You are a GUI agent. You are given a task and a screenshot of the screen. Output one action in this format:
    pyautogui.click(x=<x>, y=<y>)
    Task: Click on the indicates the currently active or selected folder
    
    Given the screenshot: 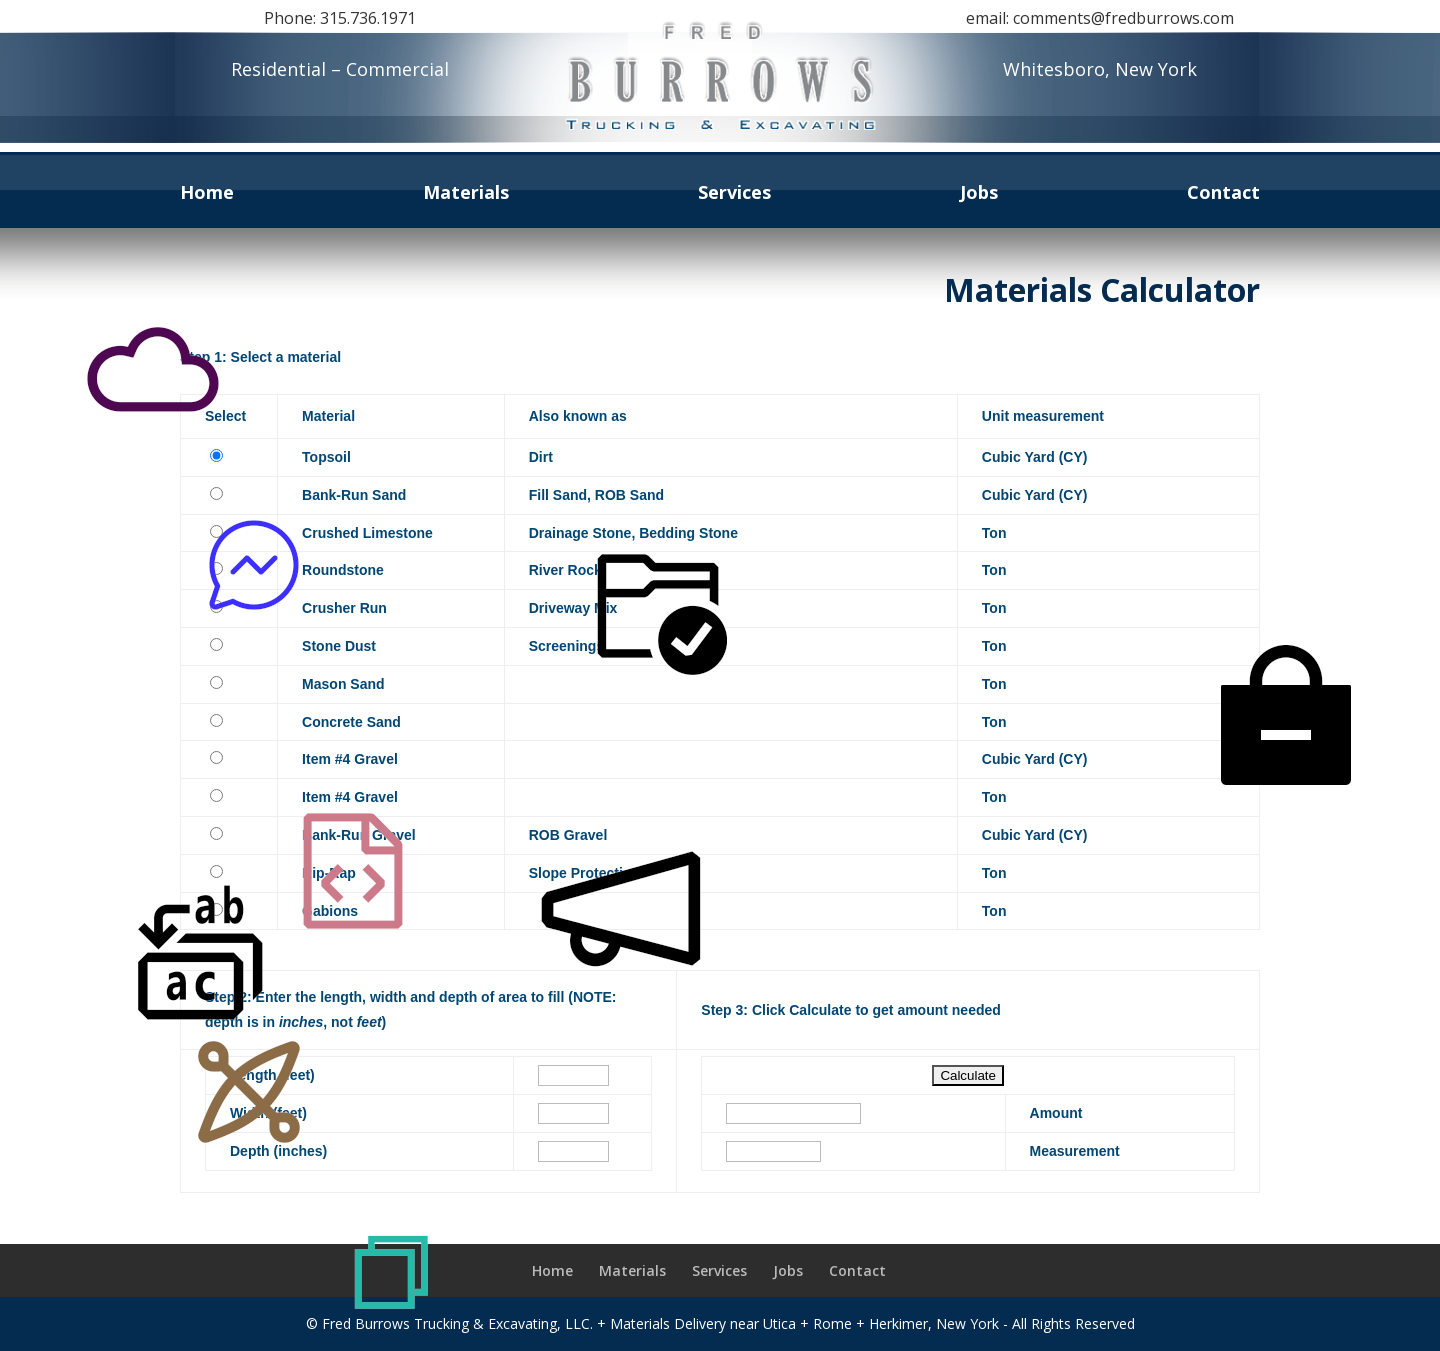 What is the action you would take?
    pyautogui.click(x=658, y=606)
    